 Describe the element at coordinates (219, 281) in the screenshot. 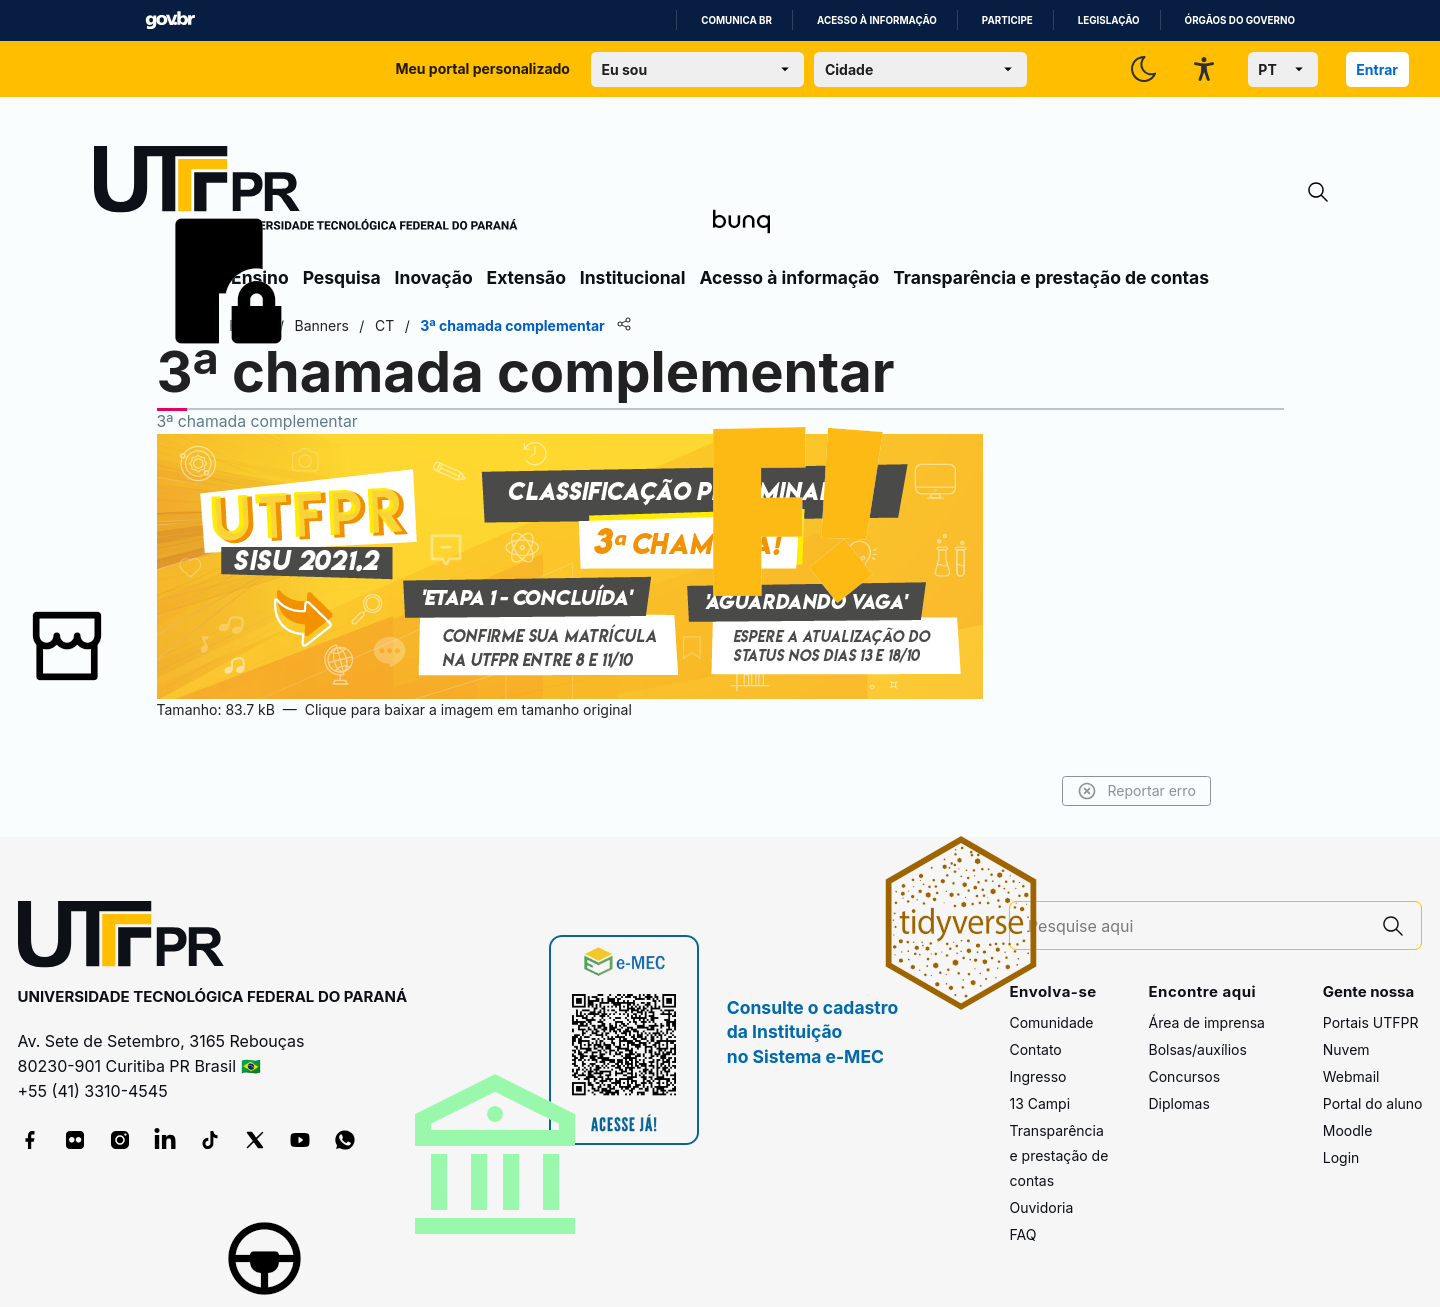

I see `indicates phone is locked or secured` at that location.